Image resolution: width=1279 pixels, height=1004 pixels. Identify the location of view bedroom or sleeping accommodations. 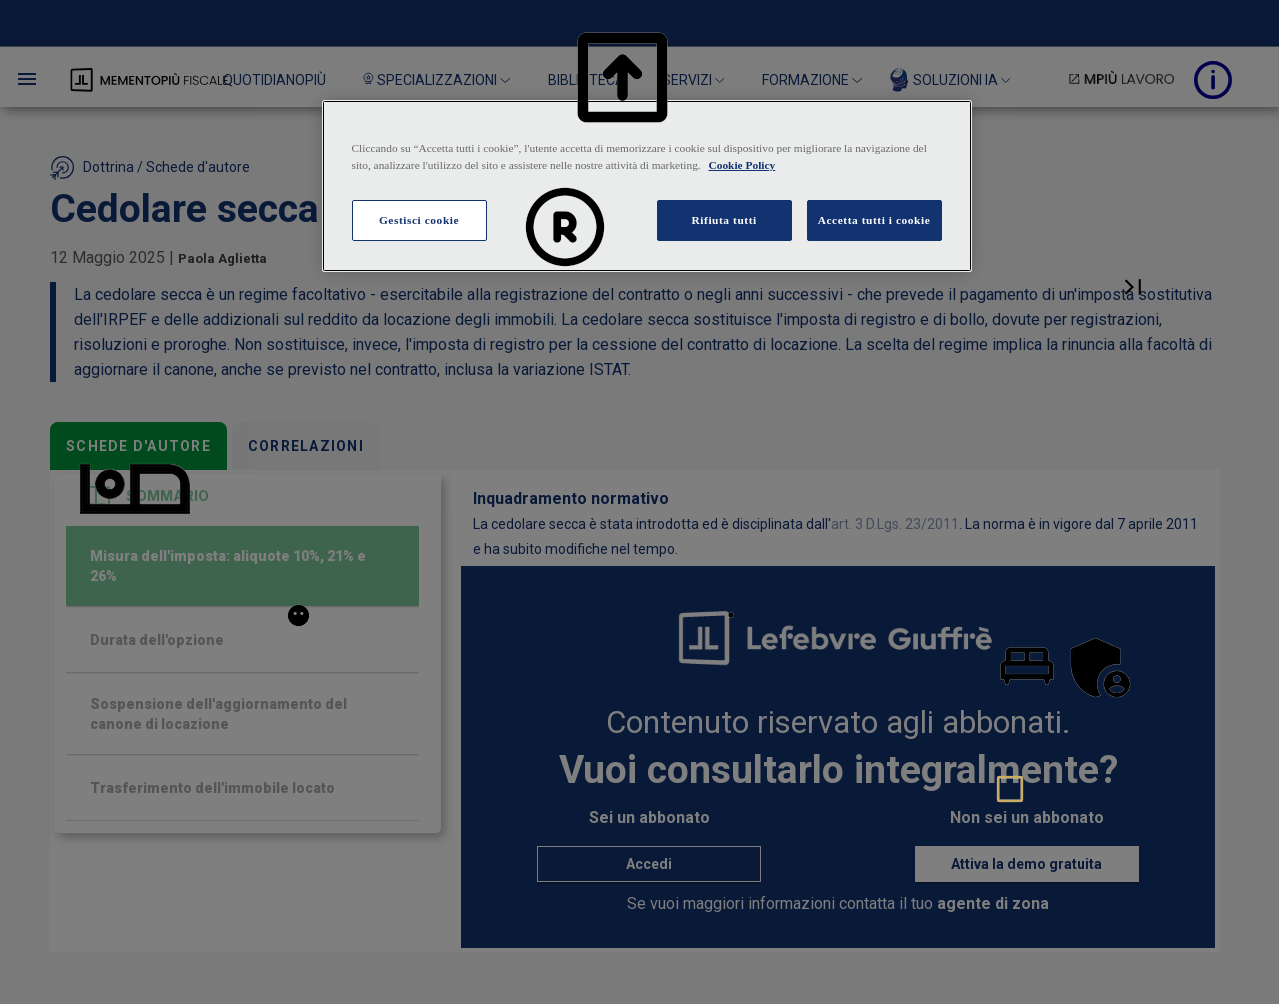
(1027, 666).